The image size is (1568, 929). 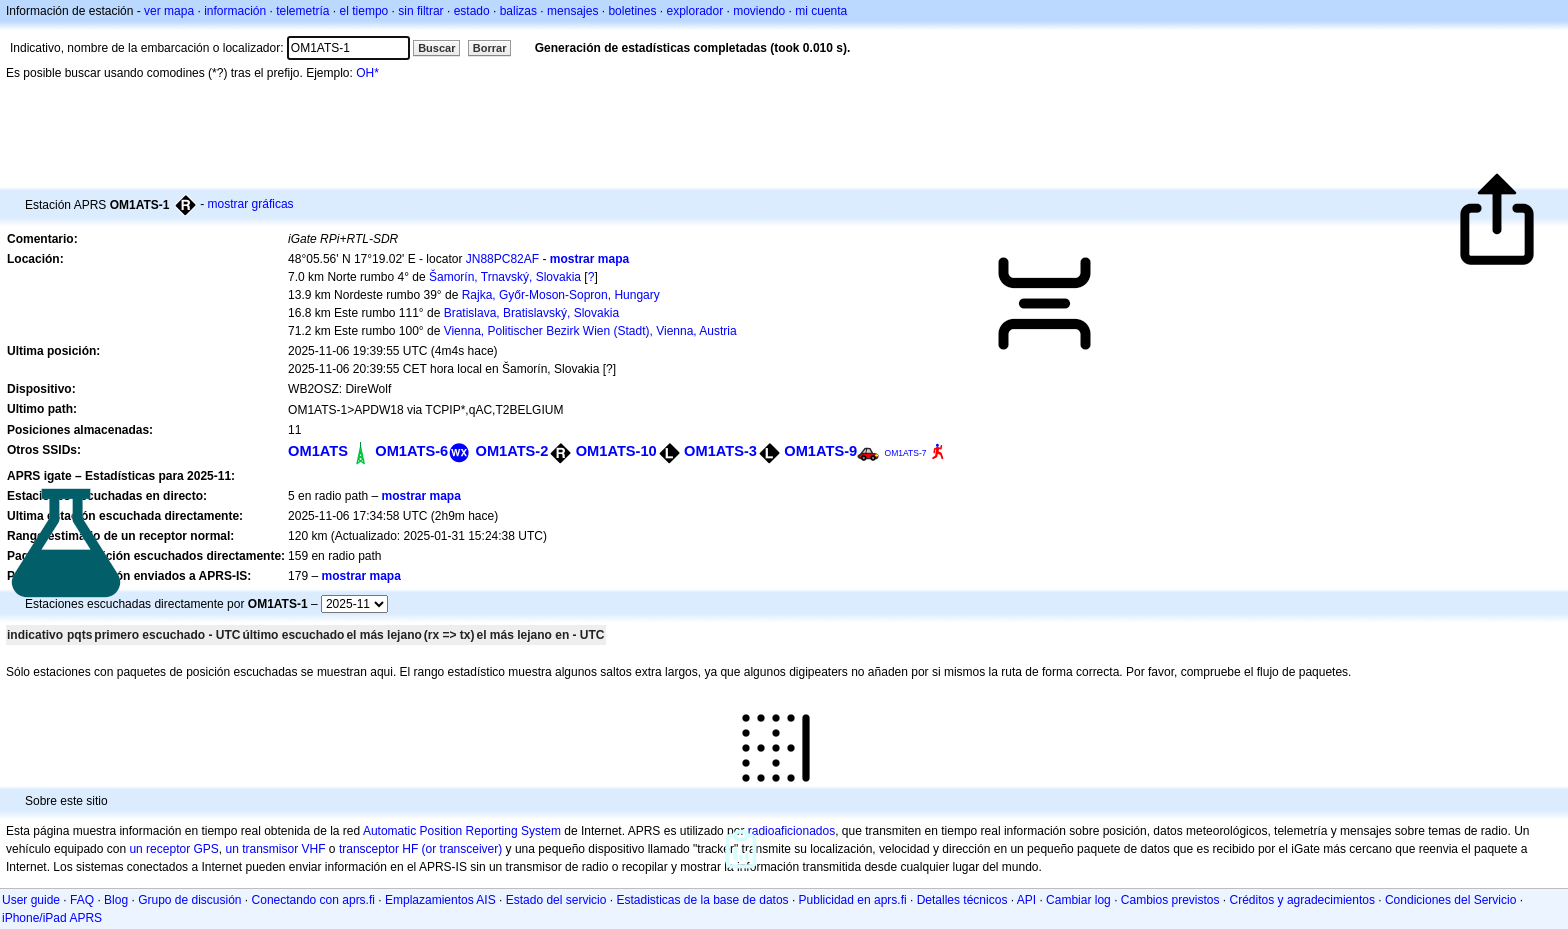 I want to click on access lab or experimental features, so click(x=66, y=543).